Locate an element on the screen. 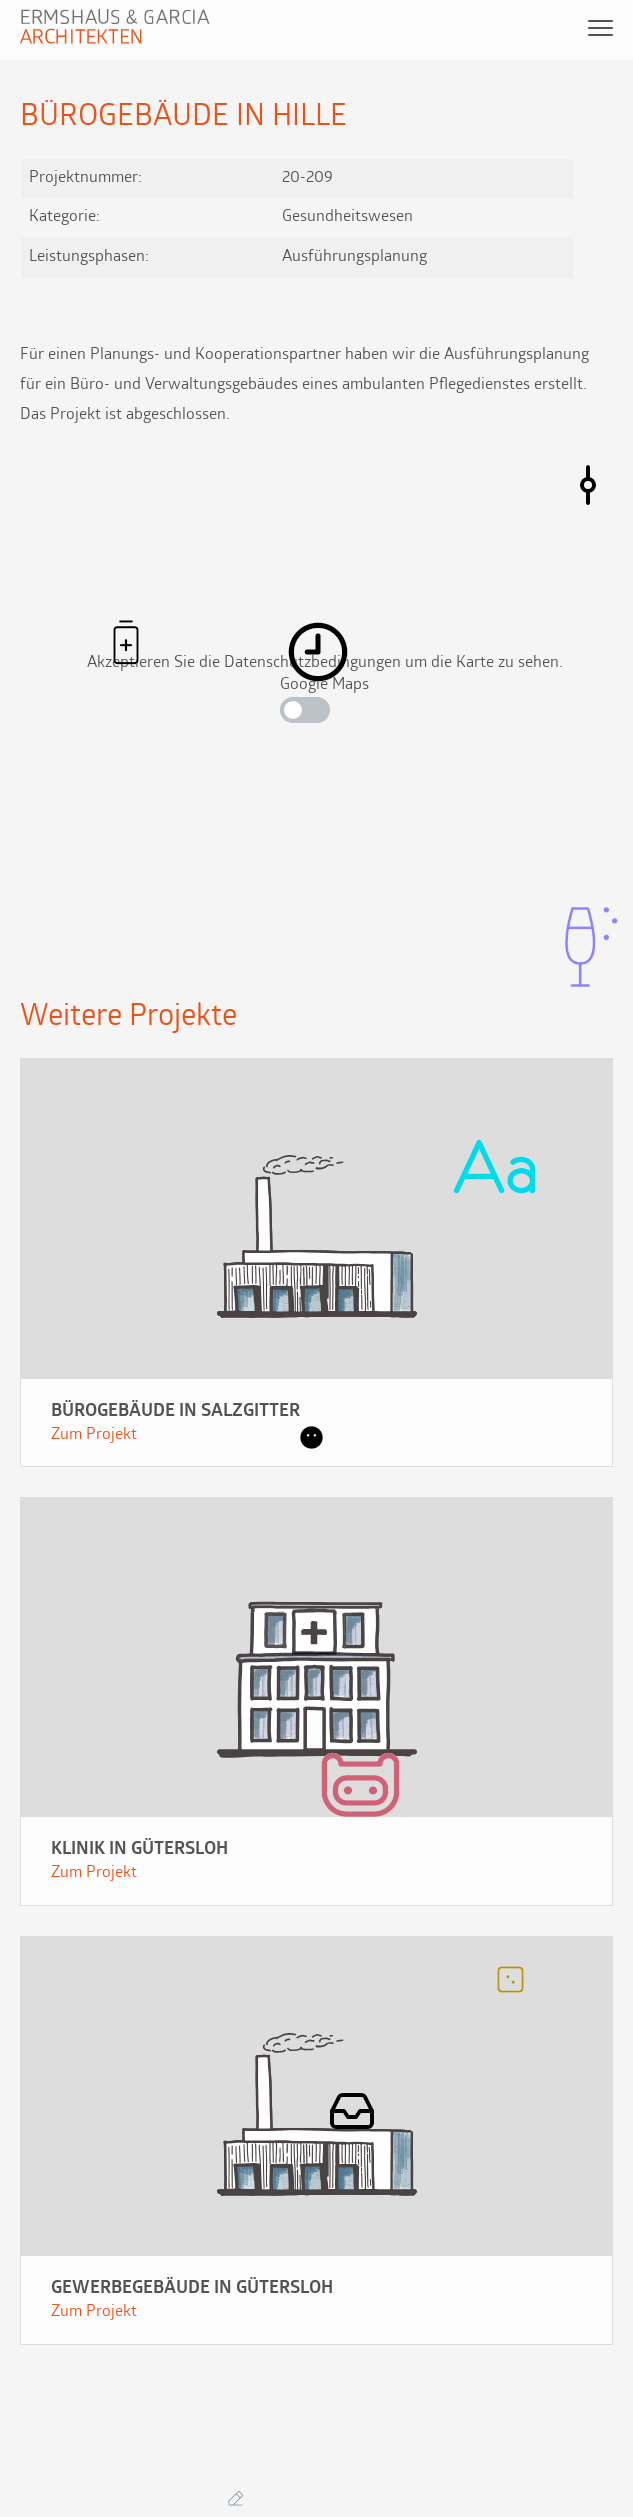 The width and height of the screenshot is (633, 2517). celebrate an achievement or milestone is located at coordinates (583, 947).